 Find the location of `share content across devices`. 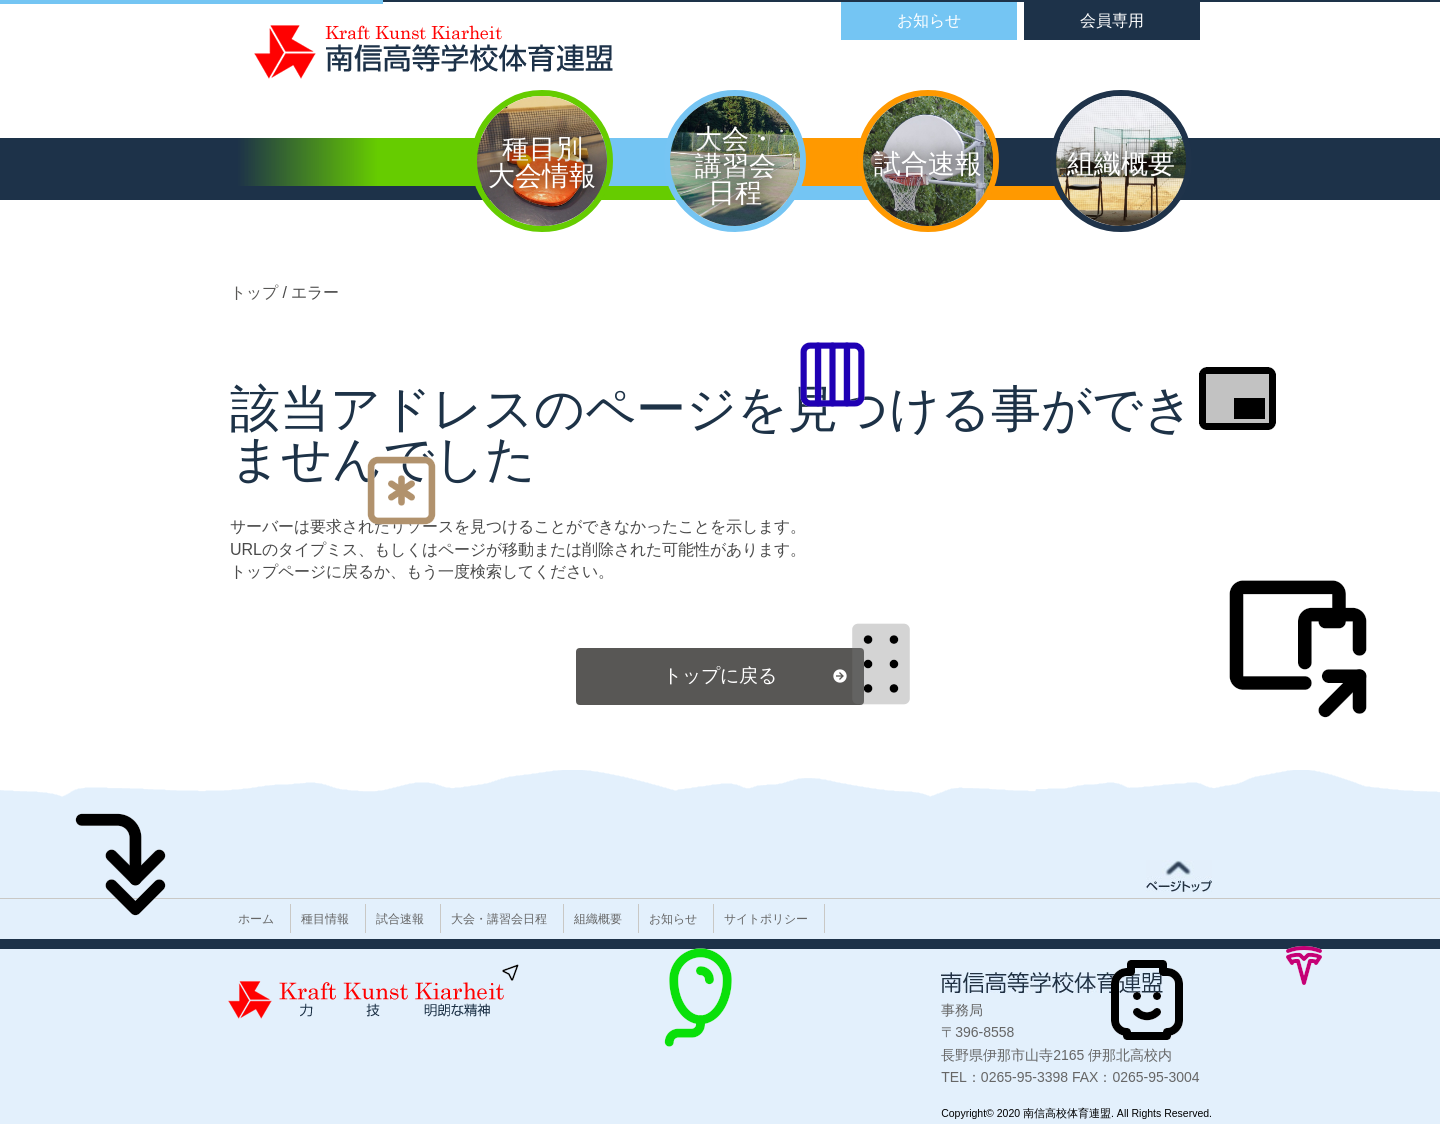

share content across devices is located at coordinates (1298, 642).